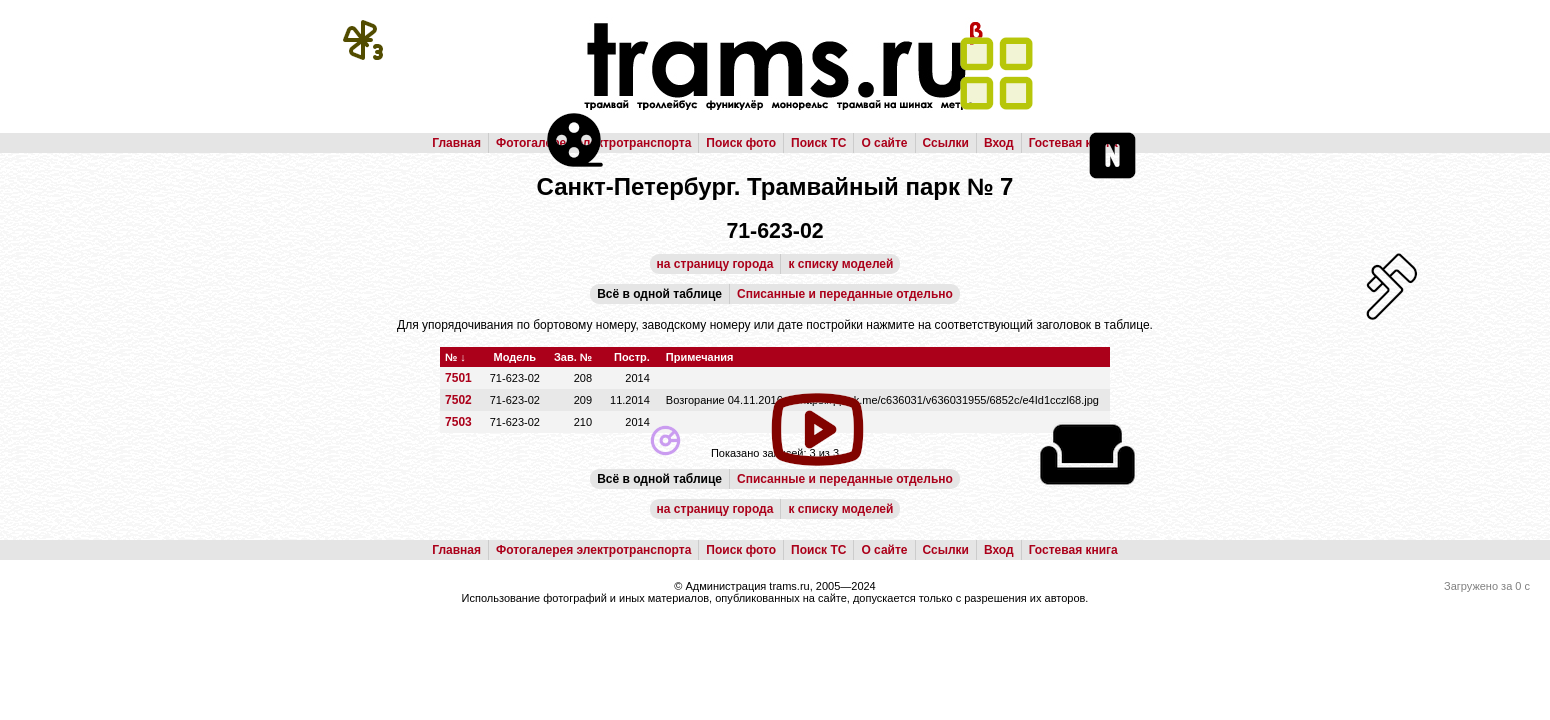  Describe the element at coordinates (363, 40) in the screenshot. I see `set car fan speed to level 3` at that location.